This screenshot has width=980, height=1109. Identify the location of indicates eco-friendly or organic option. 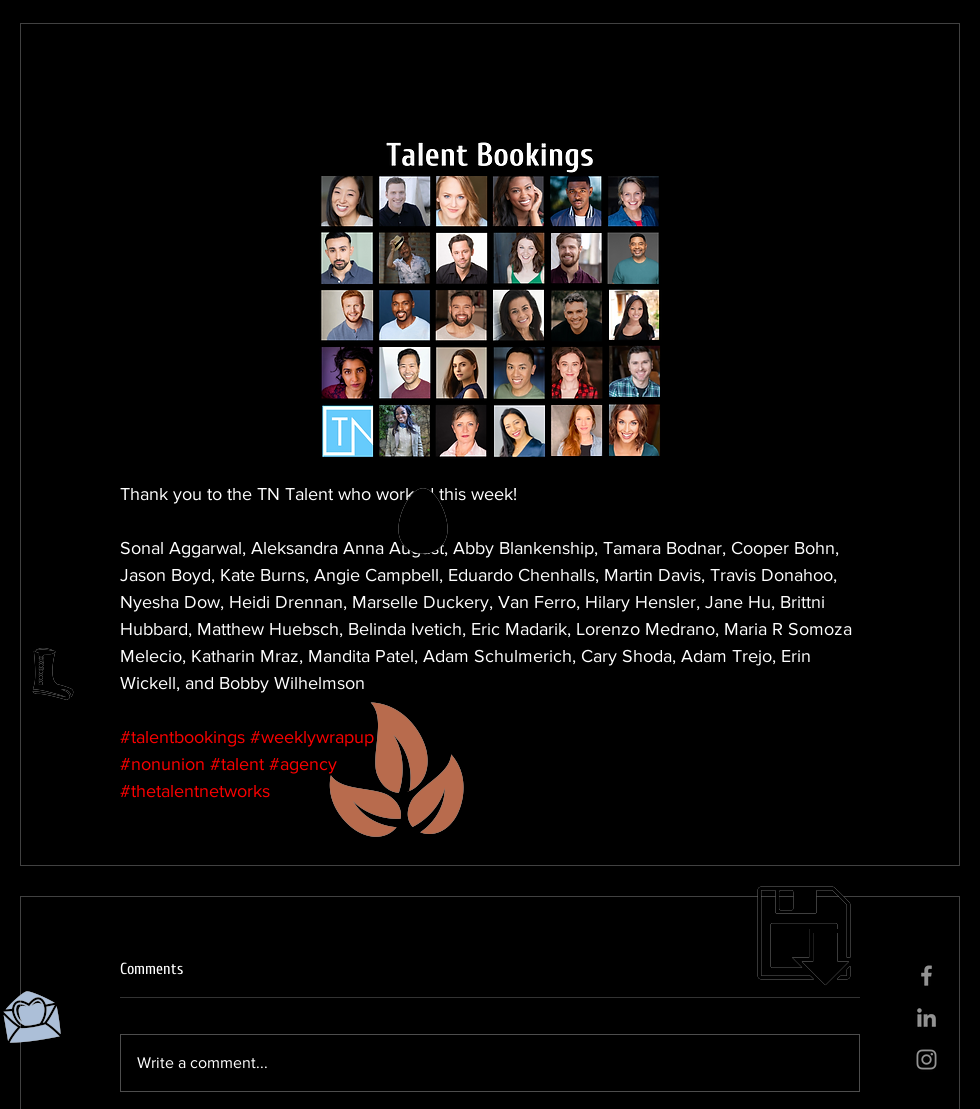
(397, 769).